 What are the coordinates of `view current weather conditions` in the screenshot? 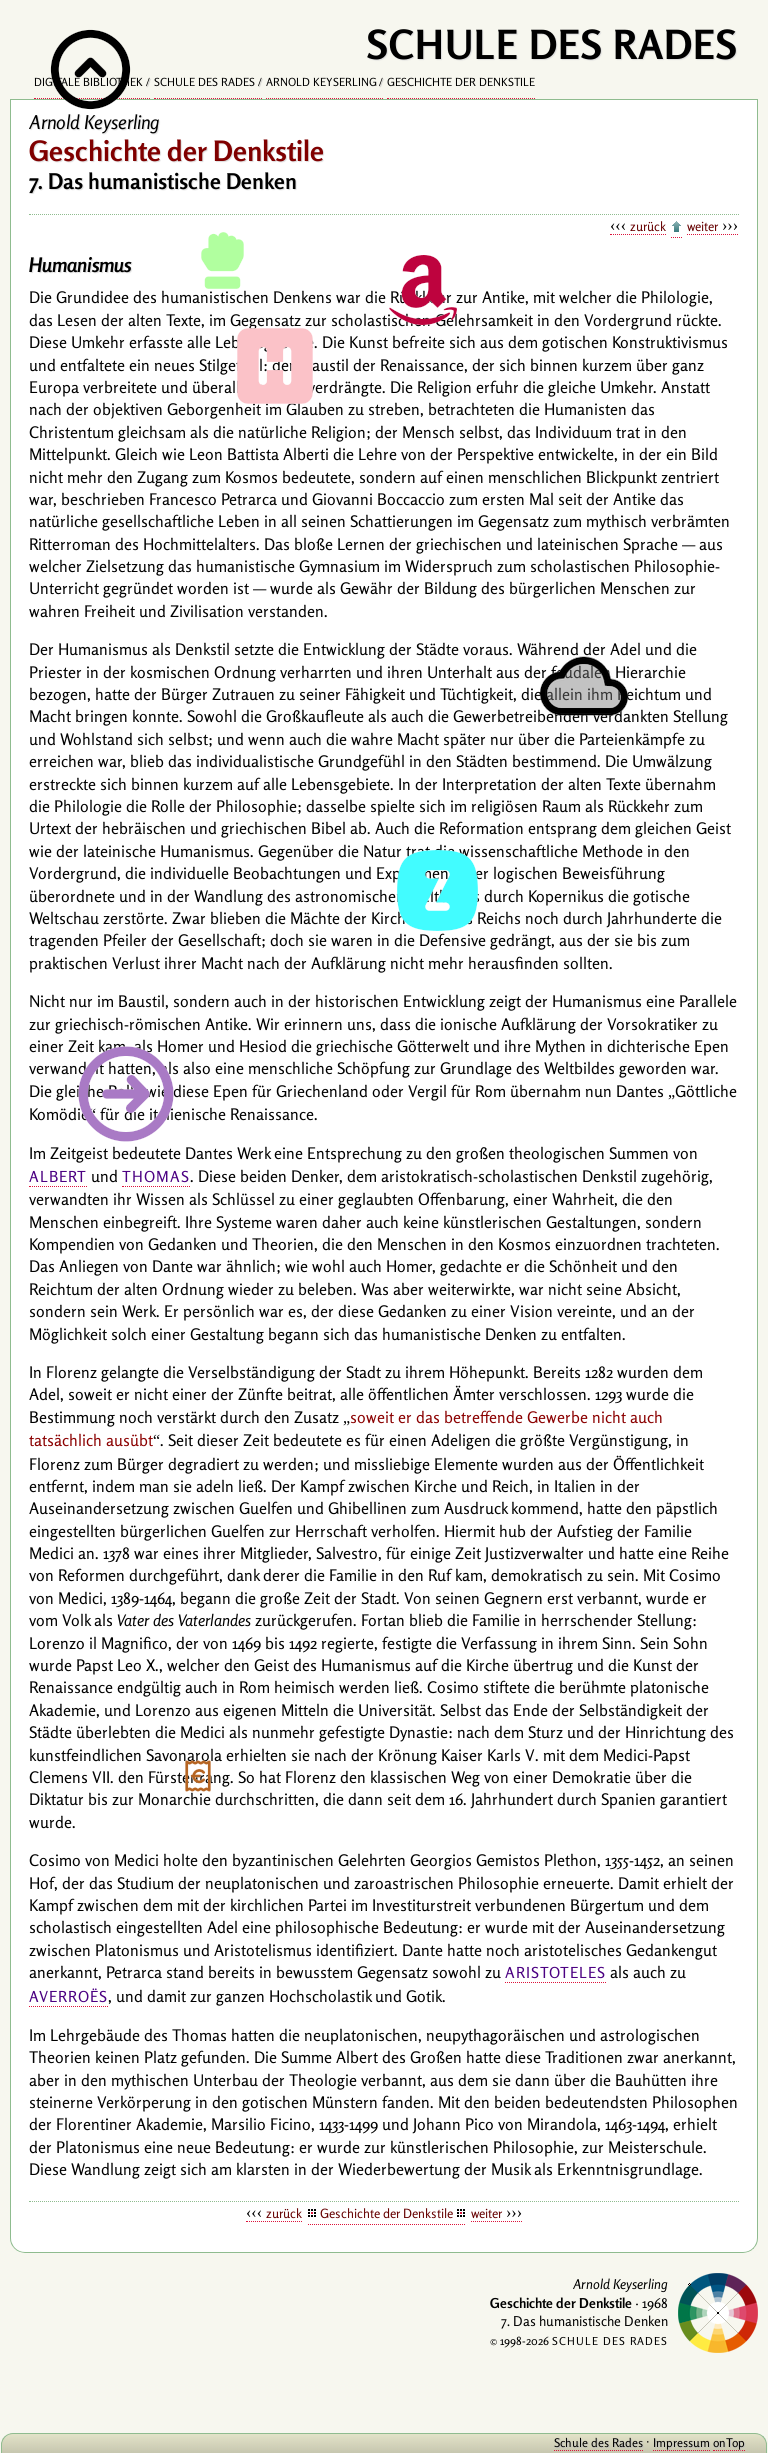 It's located at (584, 686).